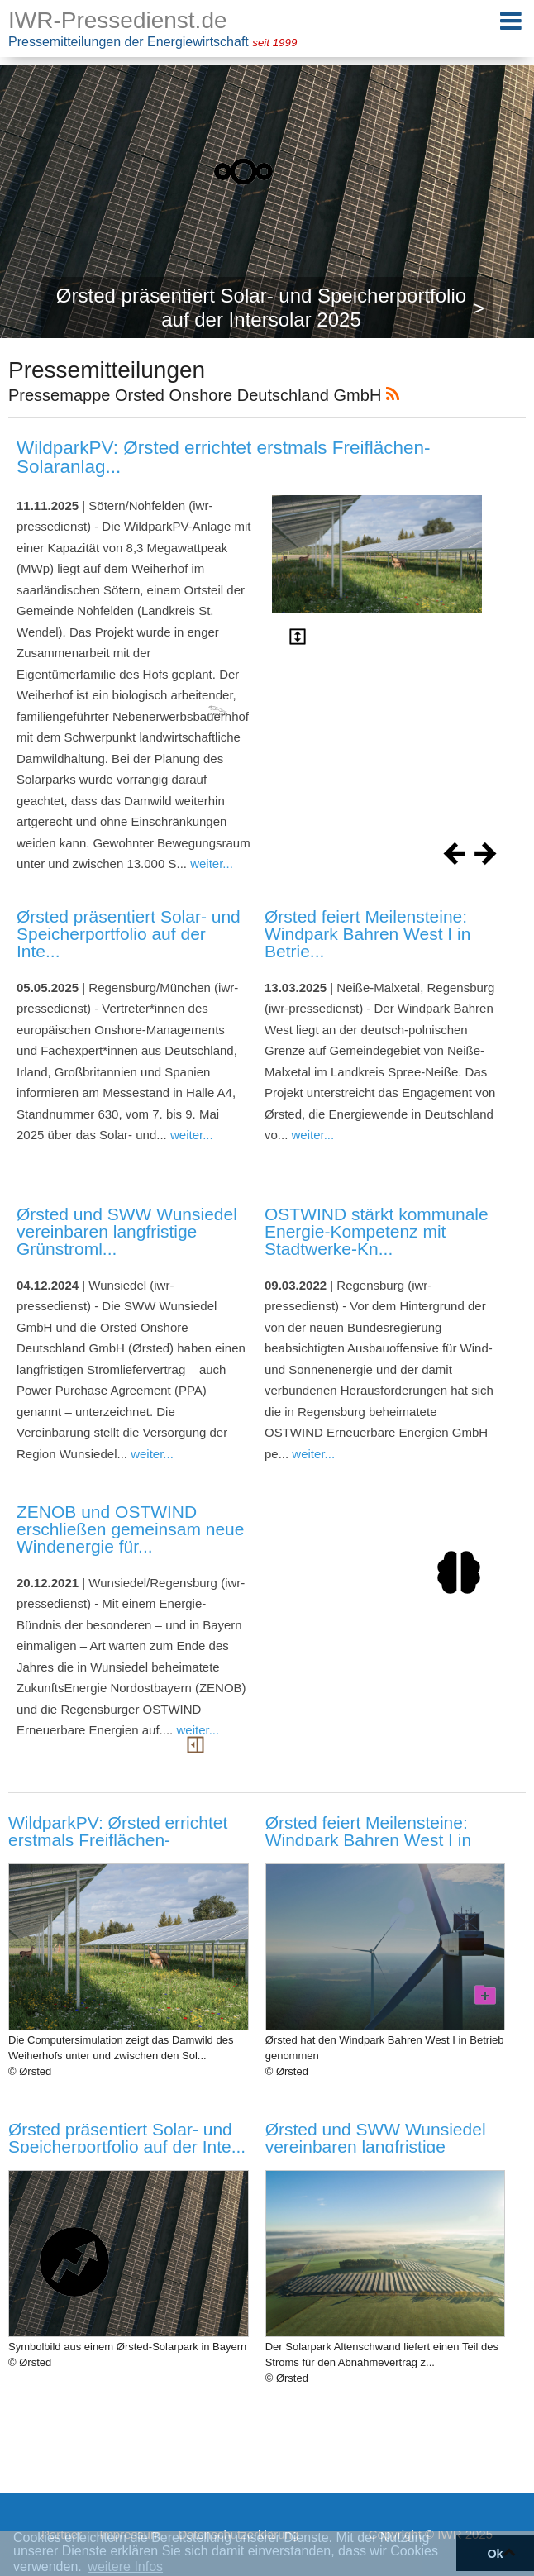 This screenshot has height=2576, width=534. What do you see at coordinates (243, 171) in the screenshot?
I see `open nextcloud app` at bounding box center [243, 171].